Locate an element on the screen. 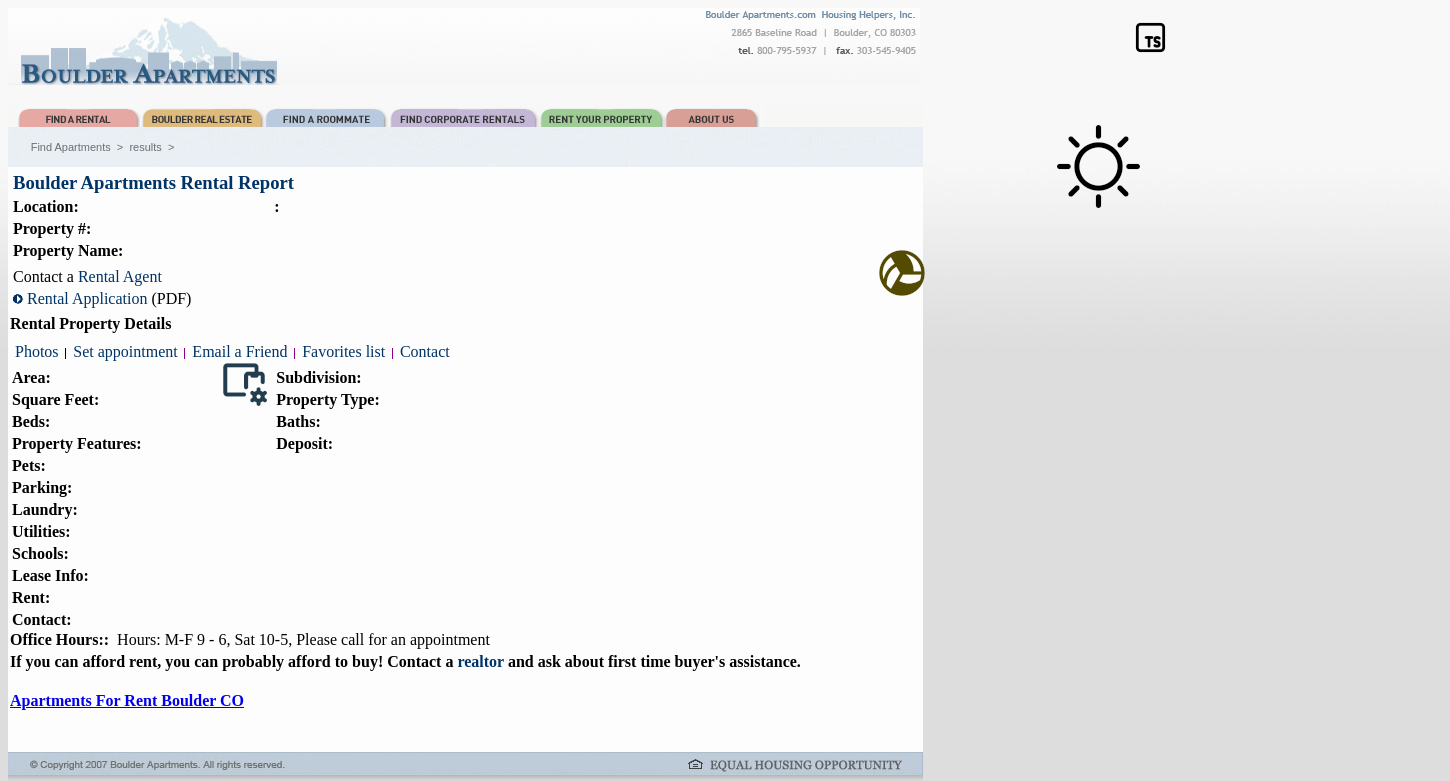 This screenshot has height=781, width=1450. indicates a TypeScript file or project is located at coordinates (1150, 37).